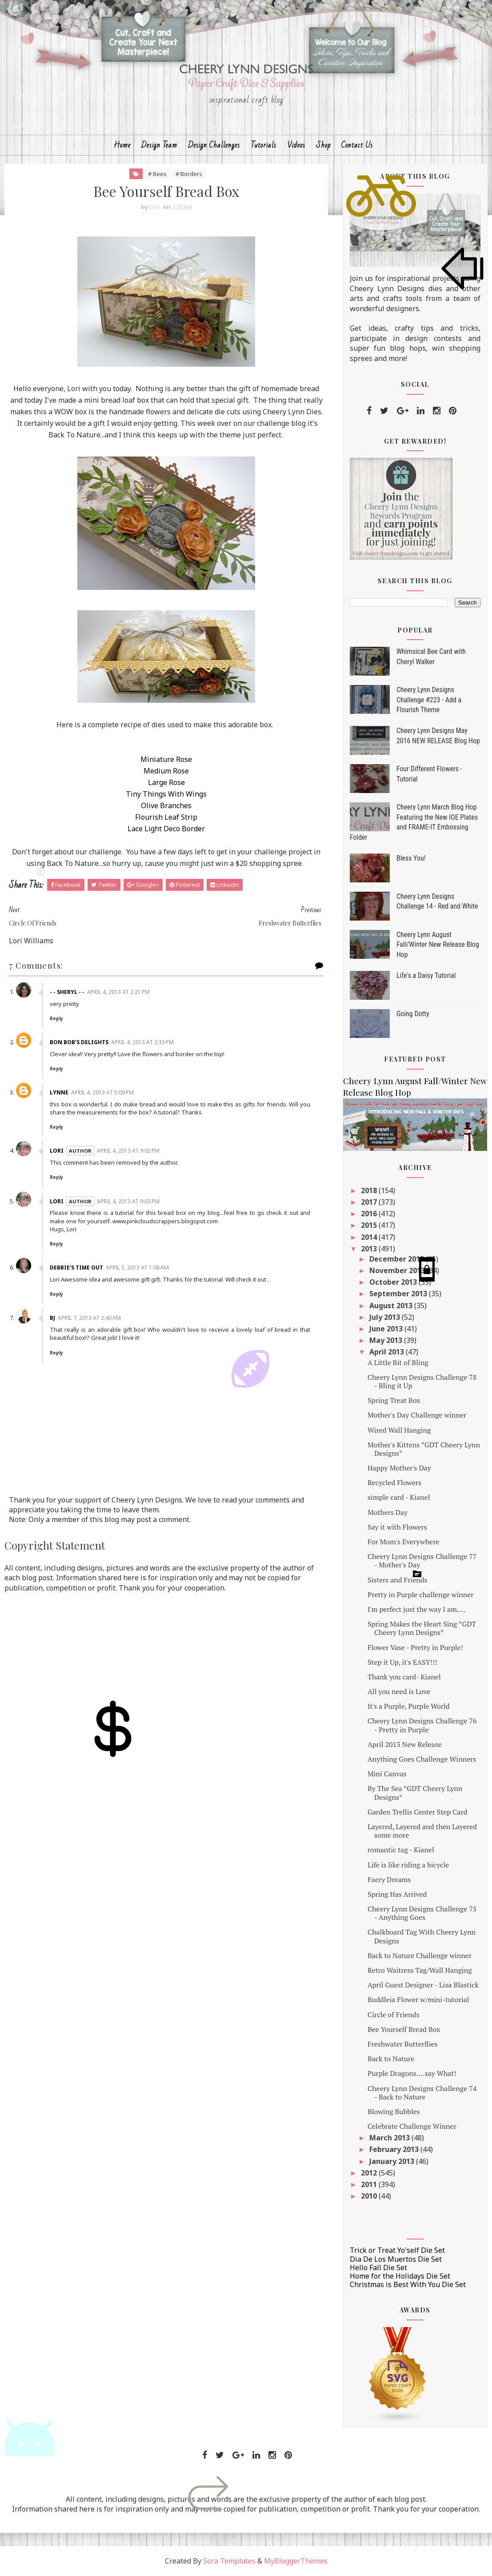  Describe the element at coordinates (113, 1729) in the screenshot. I see `view pricing or payment options` at that location.